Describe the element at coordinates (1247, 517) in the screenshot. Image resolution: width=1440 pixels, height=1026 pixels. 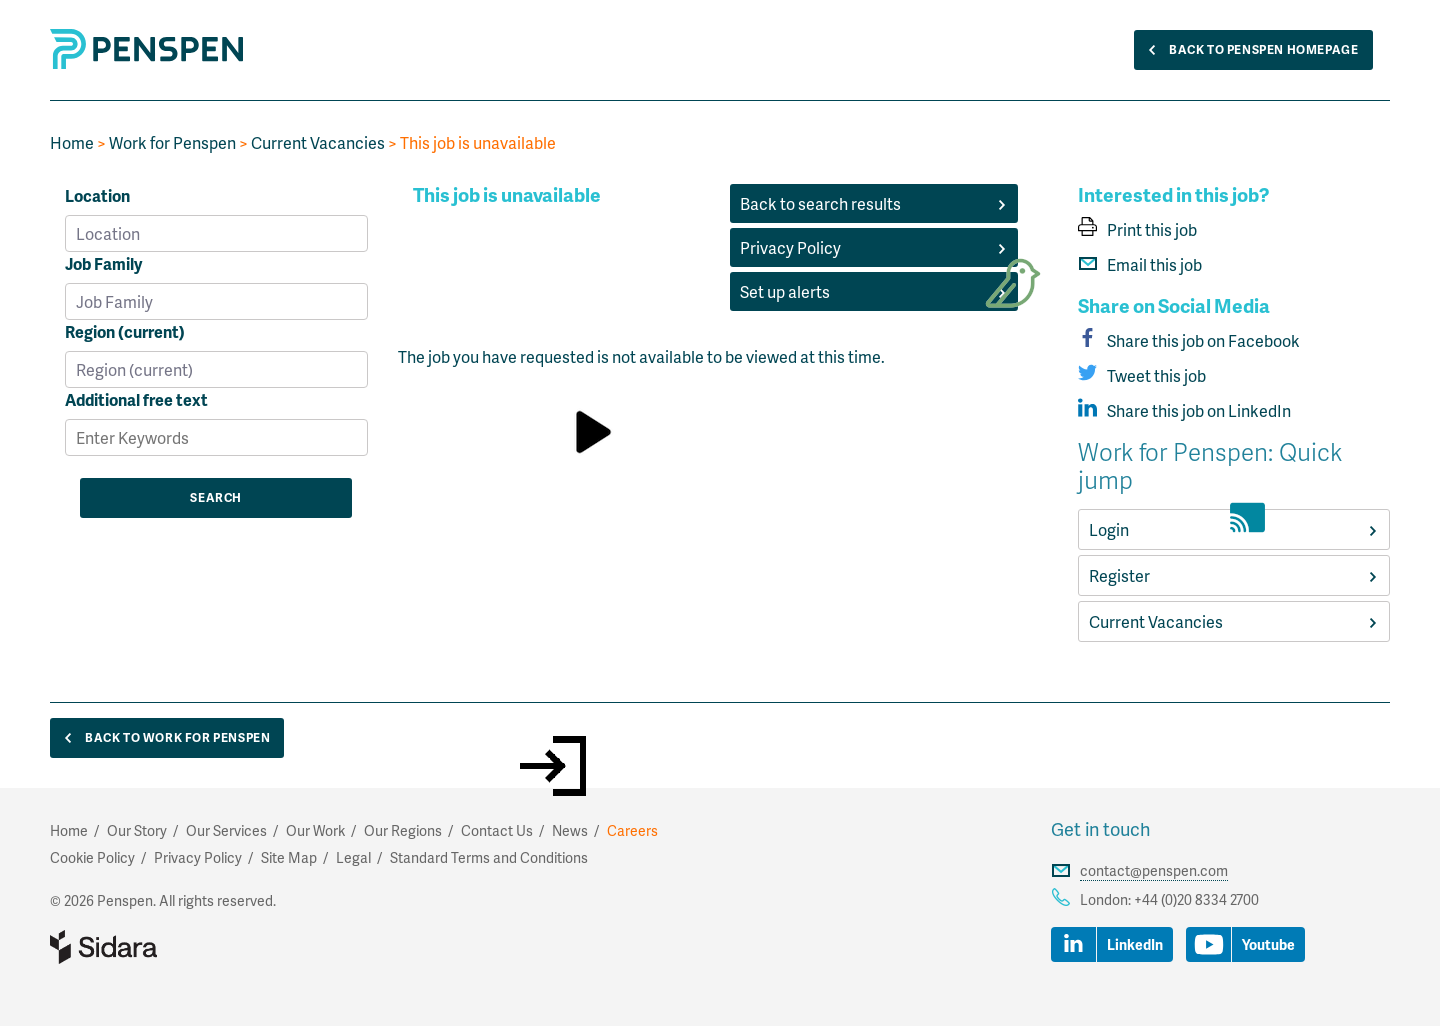
I see `cast your screen to another device` at that location.